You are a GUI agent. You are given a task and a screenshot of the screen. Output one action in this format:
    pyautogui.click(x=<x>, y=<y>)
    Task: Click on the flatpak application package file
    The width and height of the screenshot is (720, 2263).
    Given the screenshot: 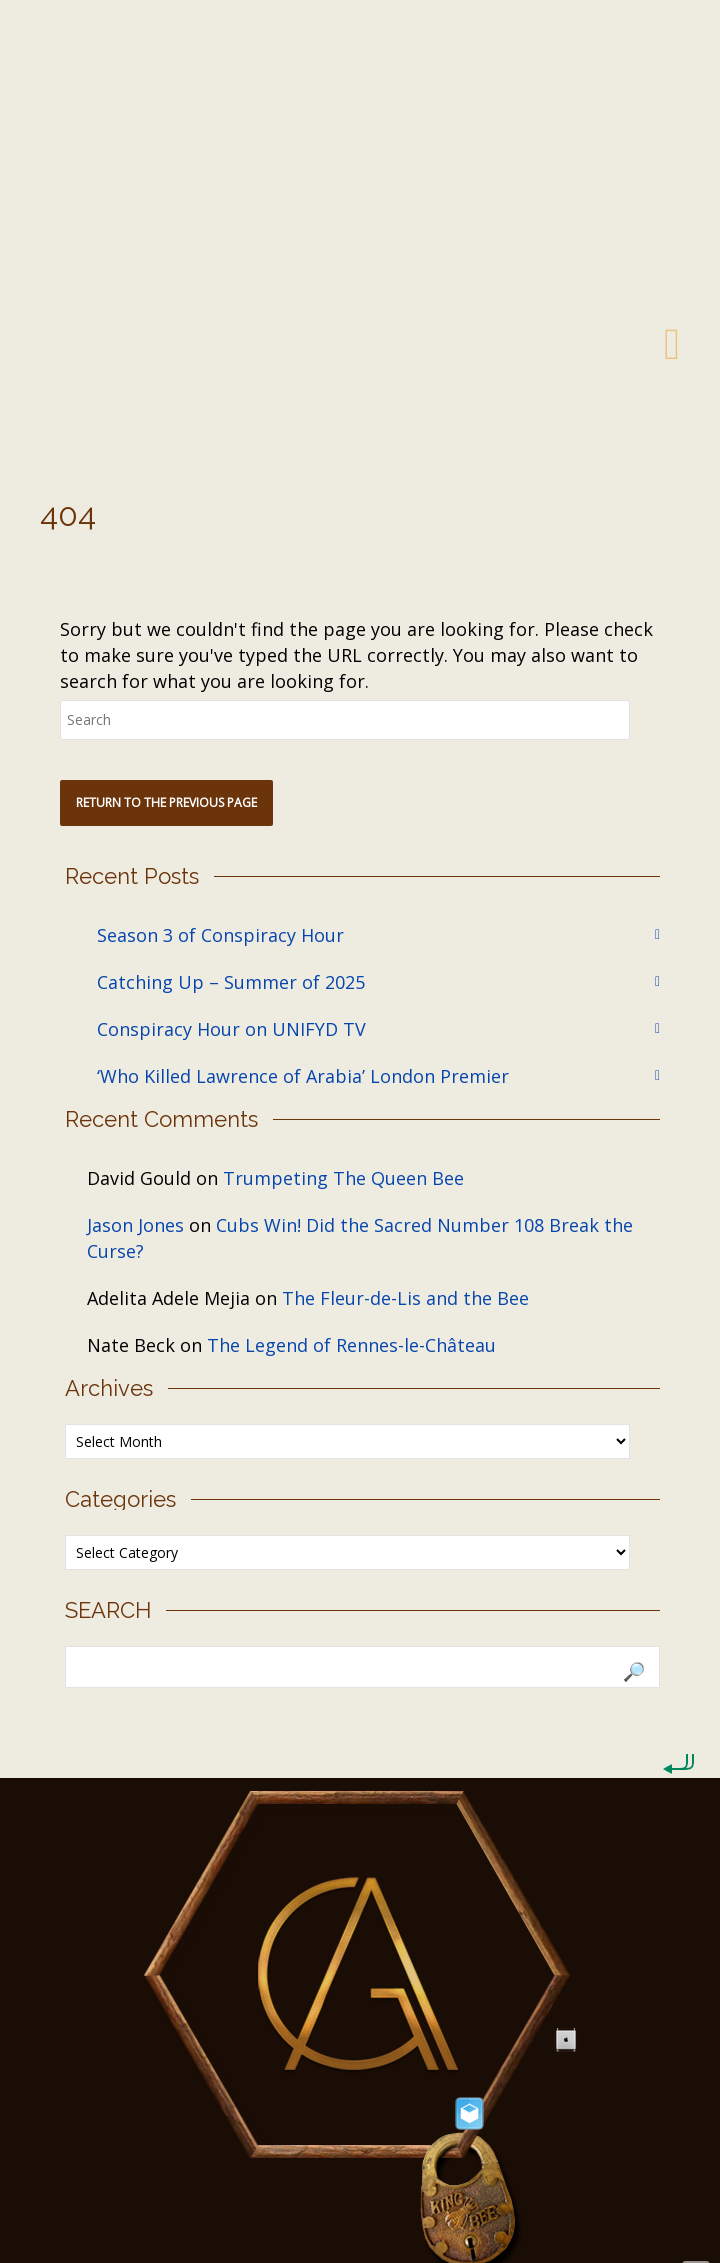 What is the action you would take?
    pyautogui.click(x=469, y=2113)
    